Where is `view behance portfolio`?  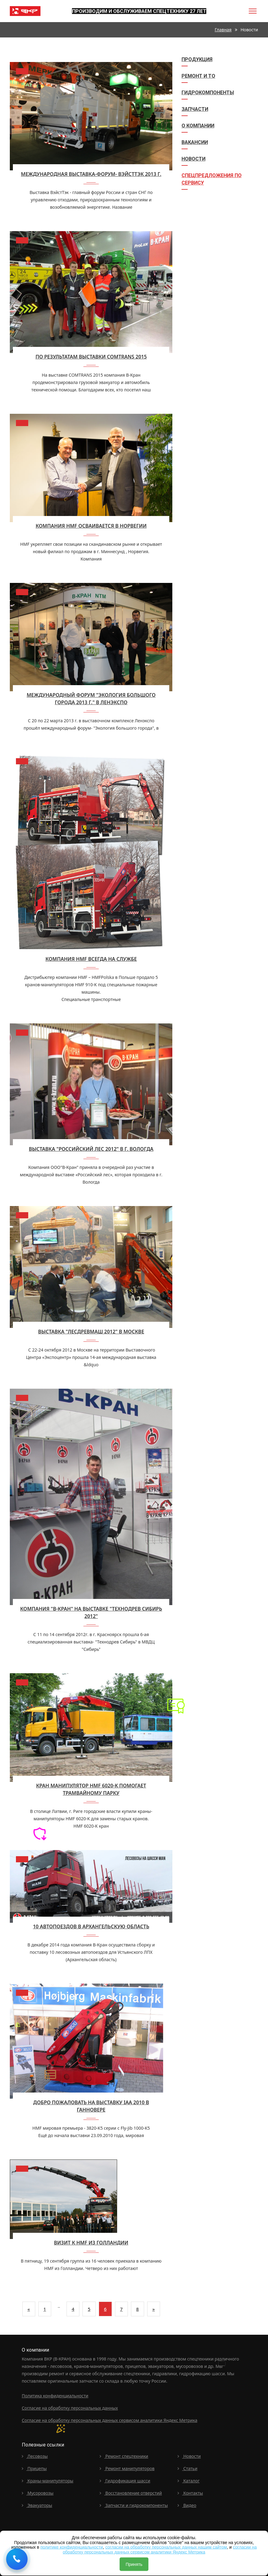 view behance portfolio is located at coordinates (69, 807).